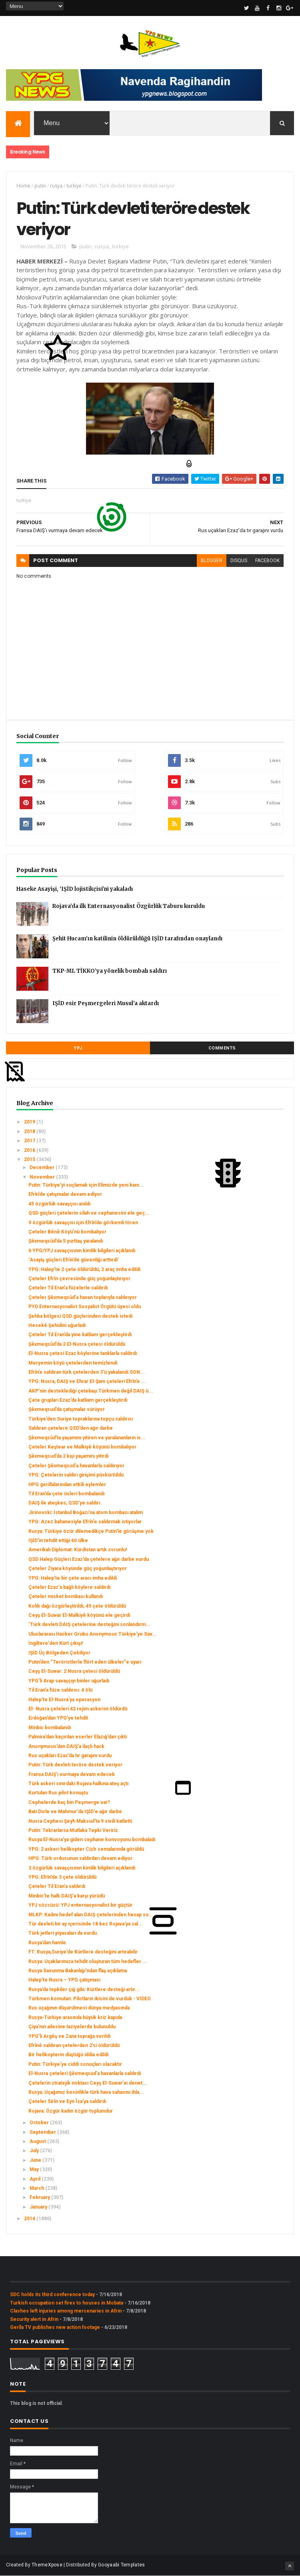 This screenshot has width=300, height=2576. Describe the element at coordinates (183, 1788) in the screenshot. I see `open a web browser or webpage` at that location.